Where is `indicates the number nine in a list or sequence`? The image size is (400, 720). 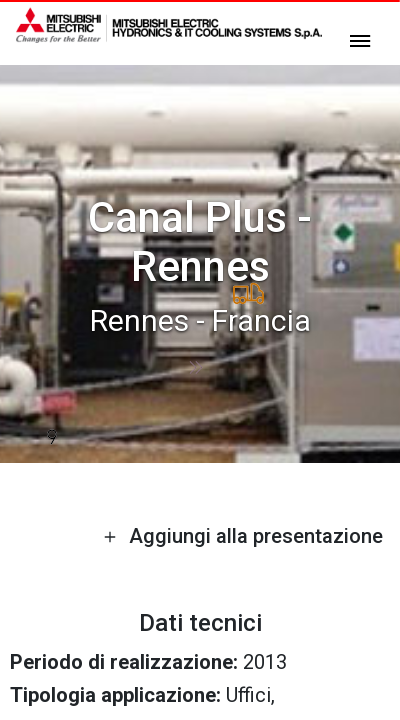 indicates the number nine in a list or sequence is located at coordinates (52, 437).